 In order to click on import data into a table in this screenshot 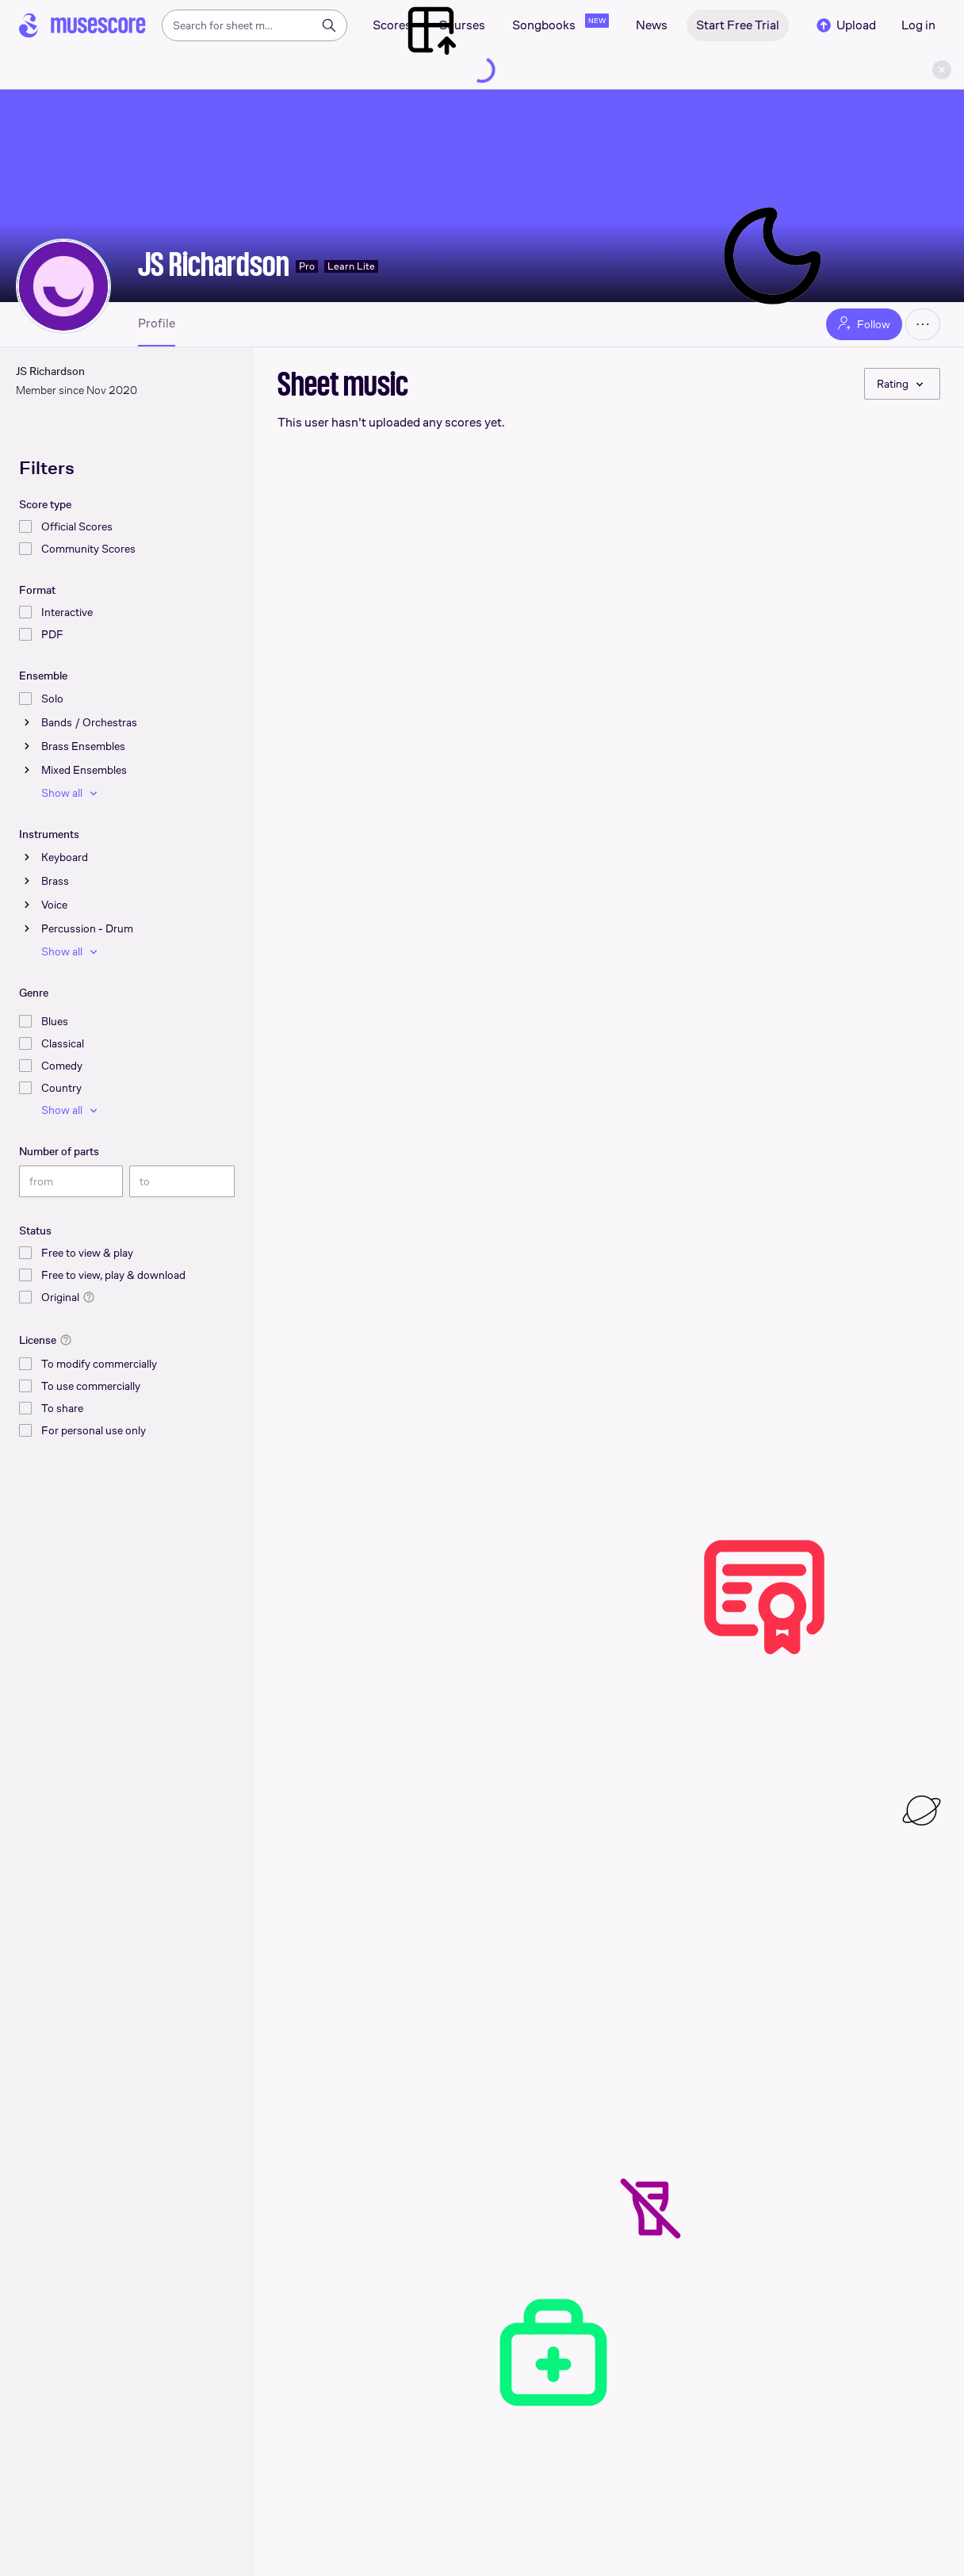, I will do `click(430, 29)`.